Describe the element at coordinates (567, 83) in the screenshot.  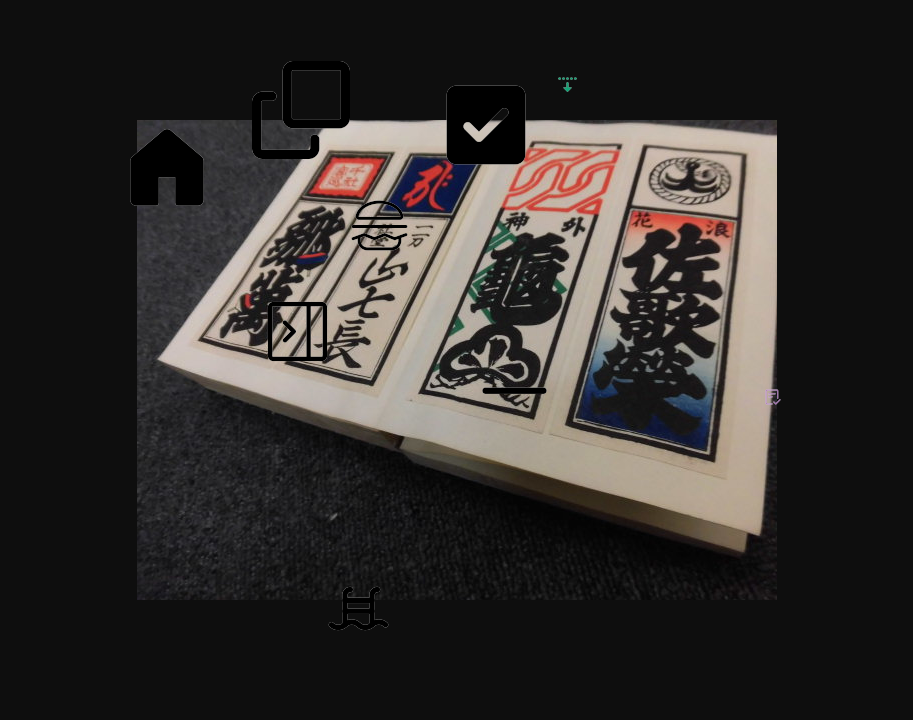
I see `expand collapsed content below` at that location.